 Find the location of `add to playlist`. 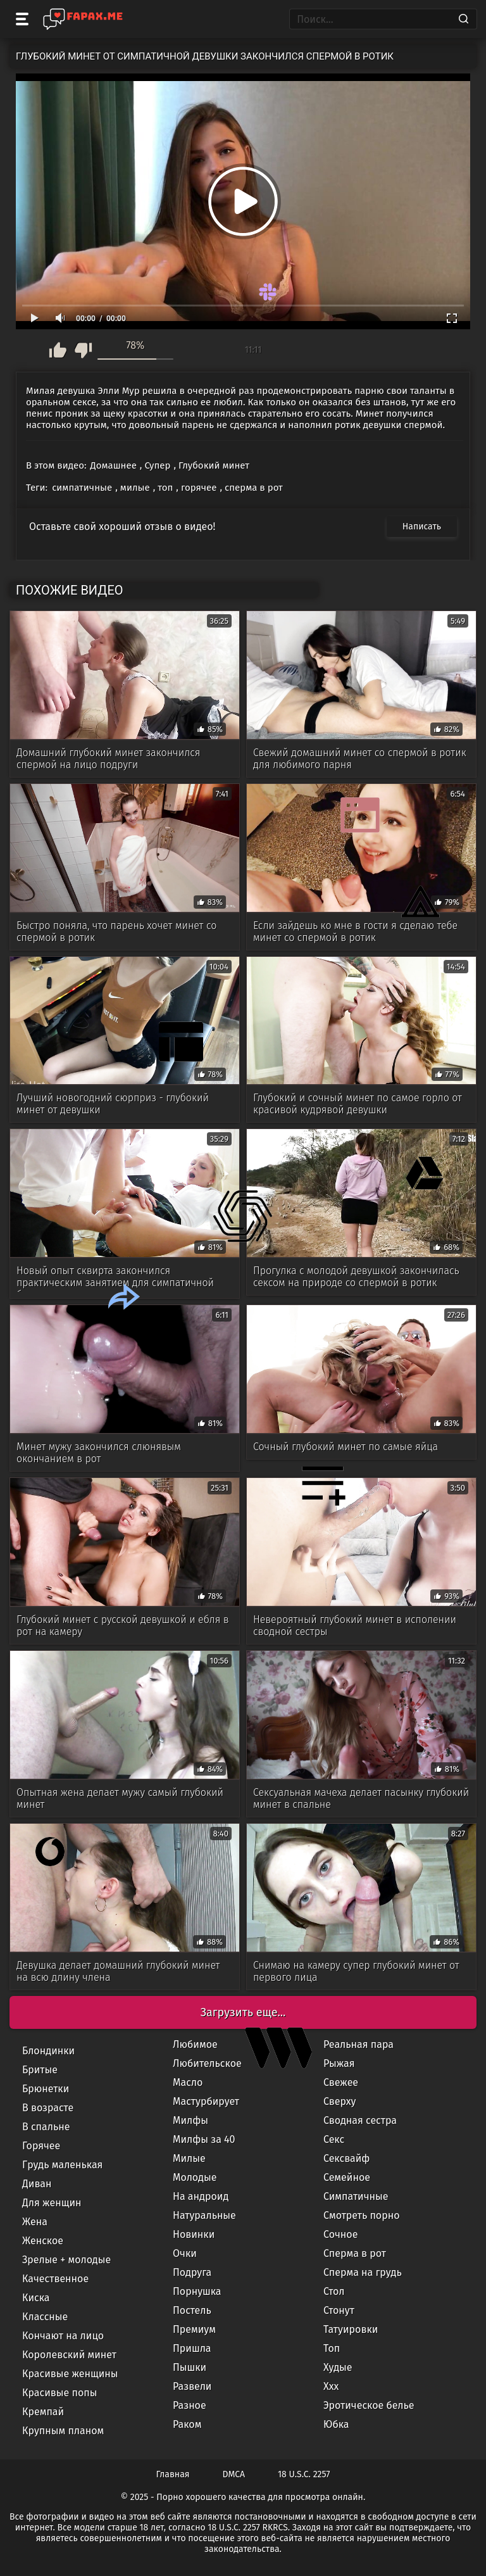

add to playlist is located at coordinates (323, 1483).